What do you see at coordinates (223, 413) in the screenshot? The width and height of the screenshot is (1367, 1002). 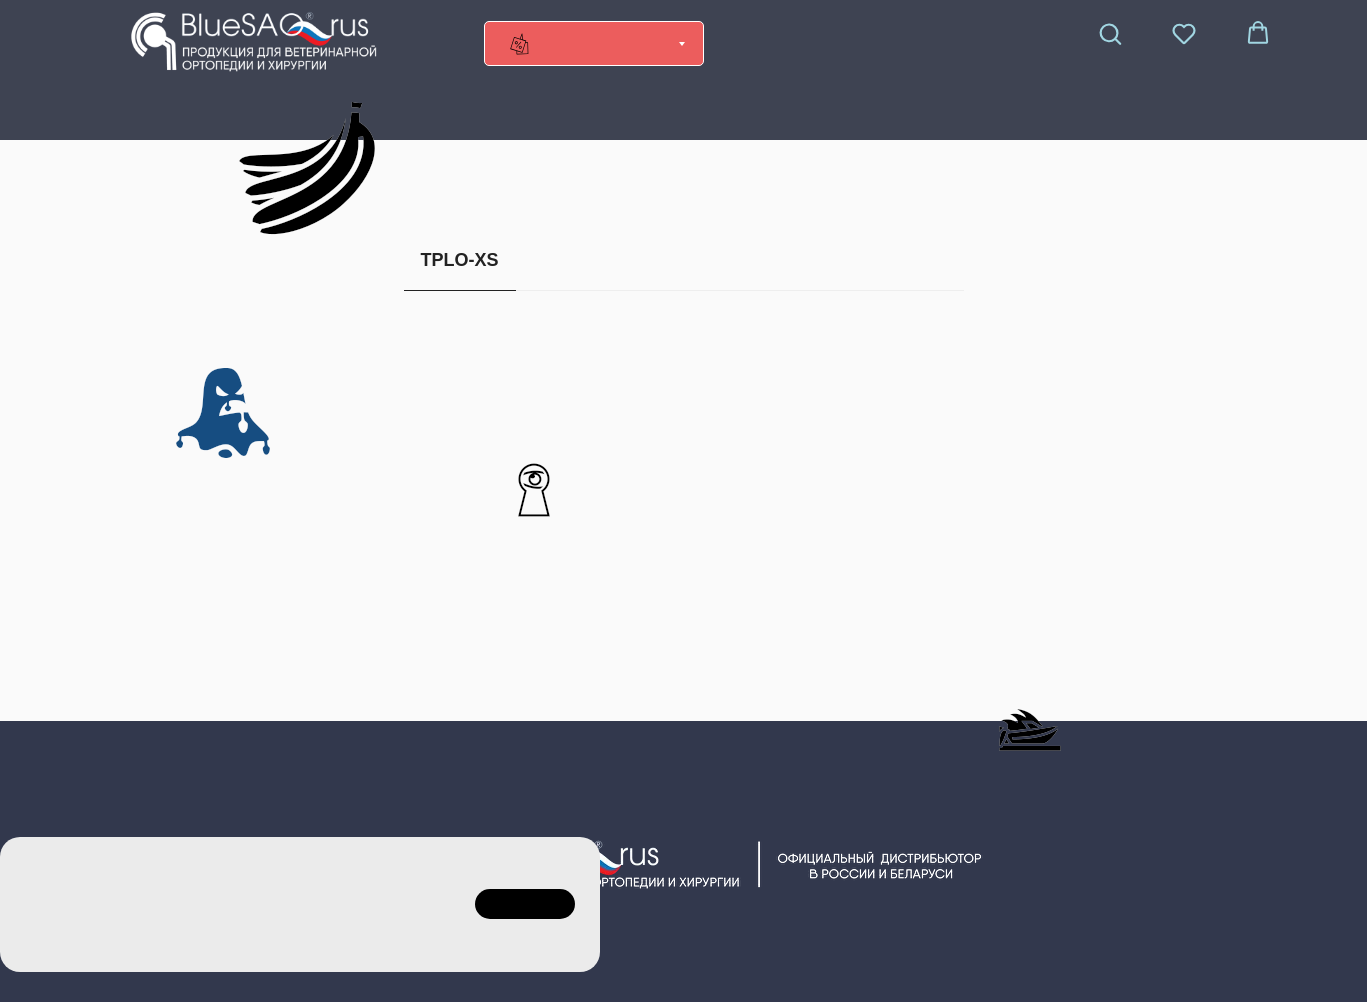 I see `slime enemy or creature in a game interface` at bounding box center [223, 413].